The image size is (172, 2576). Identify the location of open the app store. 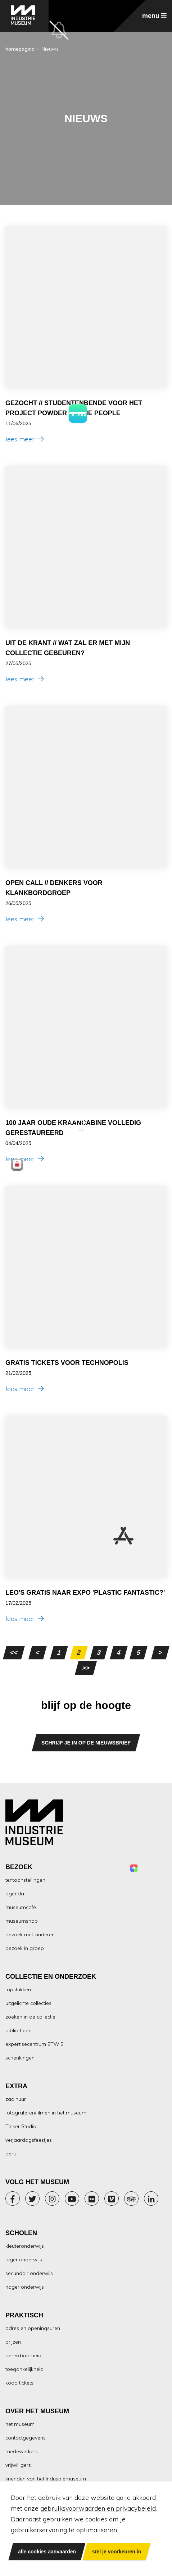
(123, 1535).